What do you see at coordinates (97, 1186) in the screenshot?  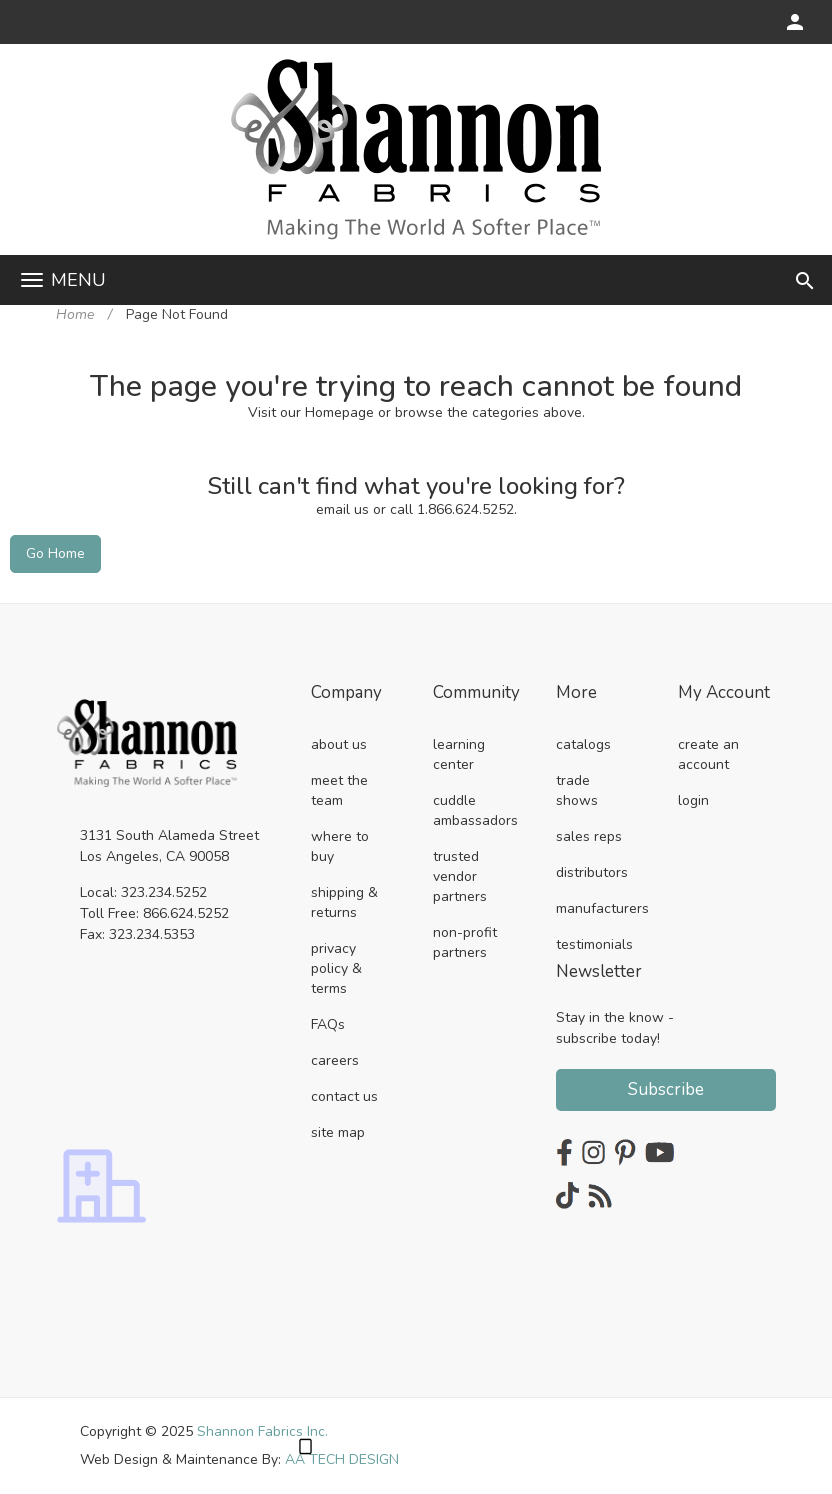 I see `find nearby hospitals or medical facilities` at bounding box center [97, 1186].